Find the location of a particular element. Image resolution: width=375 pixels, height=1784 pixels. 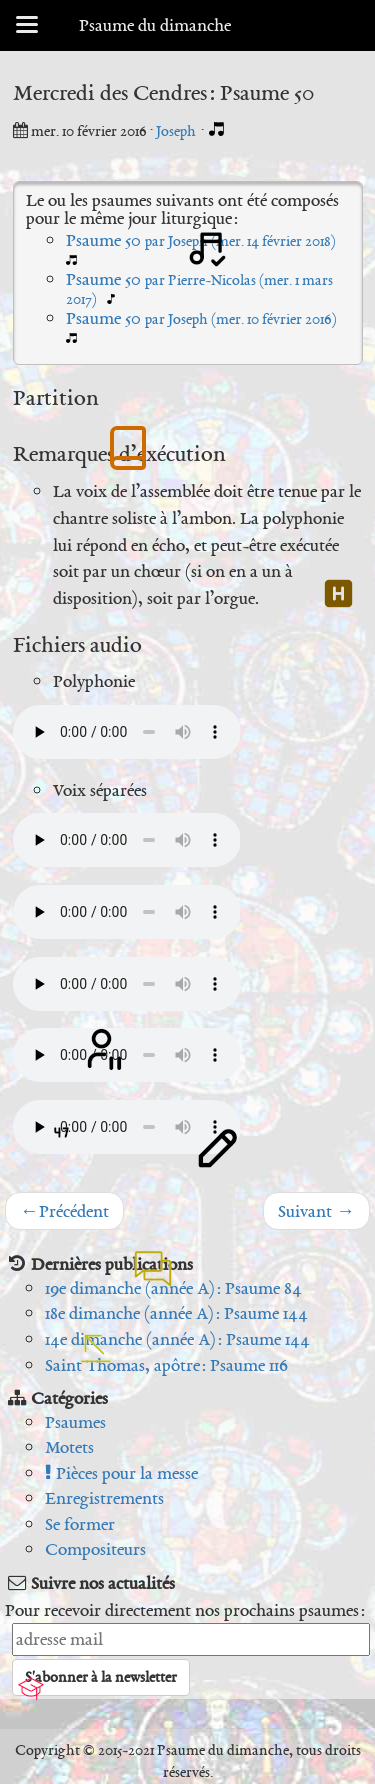

song or track successfully added to library is located at coordinates (207, 248).